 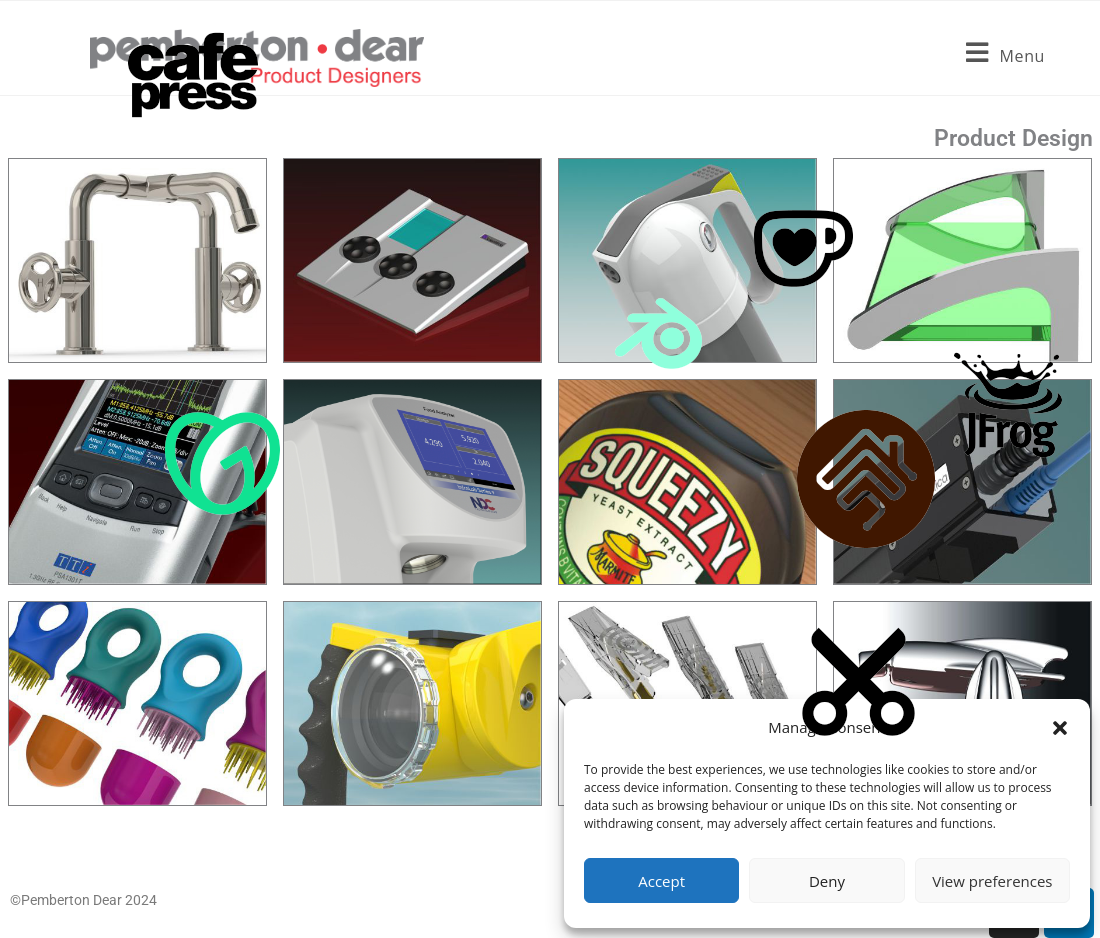 I want to click on support the creator on Ko-fi, so click(x=803, y=248).